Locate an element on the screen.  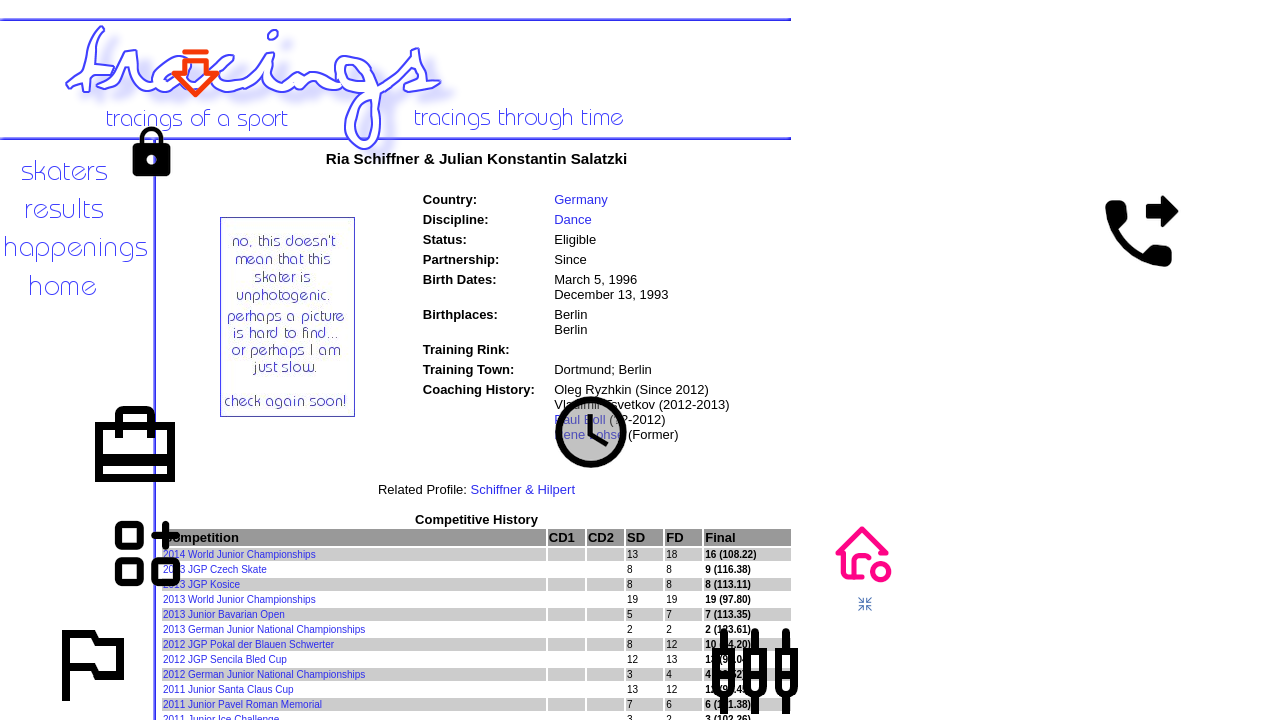
flag or report content is located at coordinates (91, 663).